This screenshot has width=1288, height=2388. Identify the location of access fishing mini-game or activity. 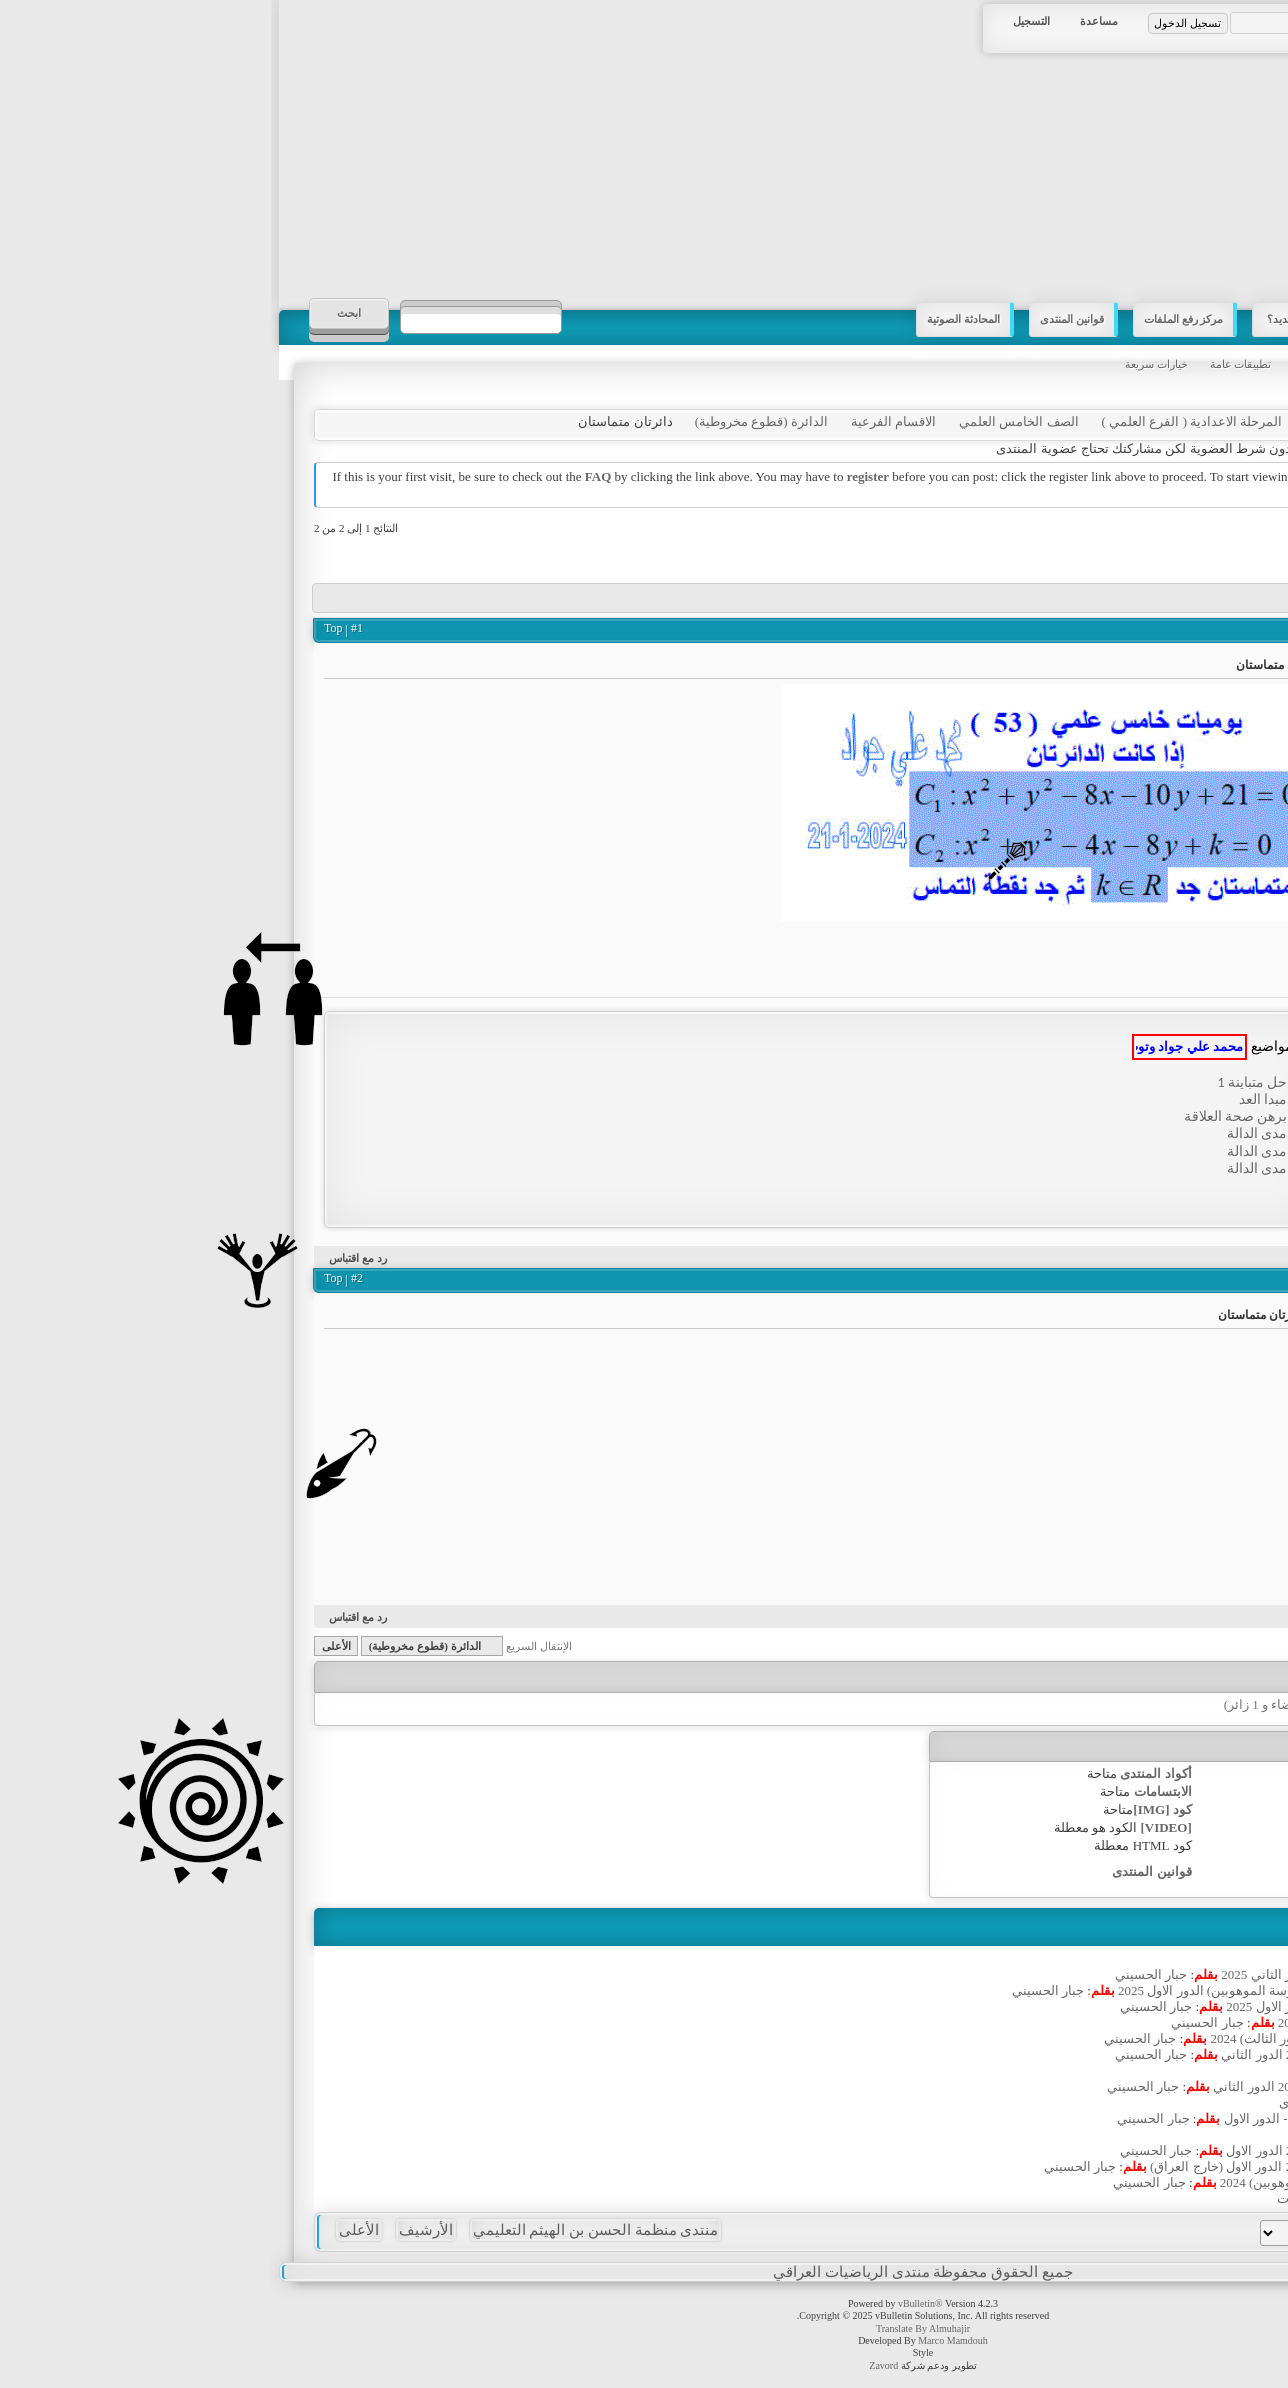
(342, 1463).